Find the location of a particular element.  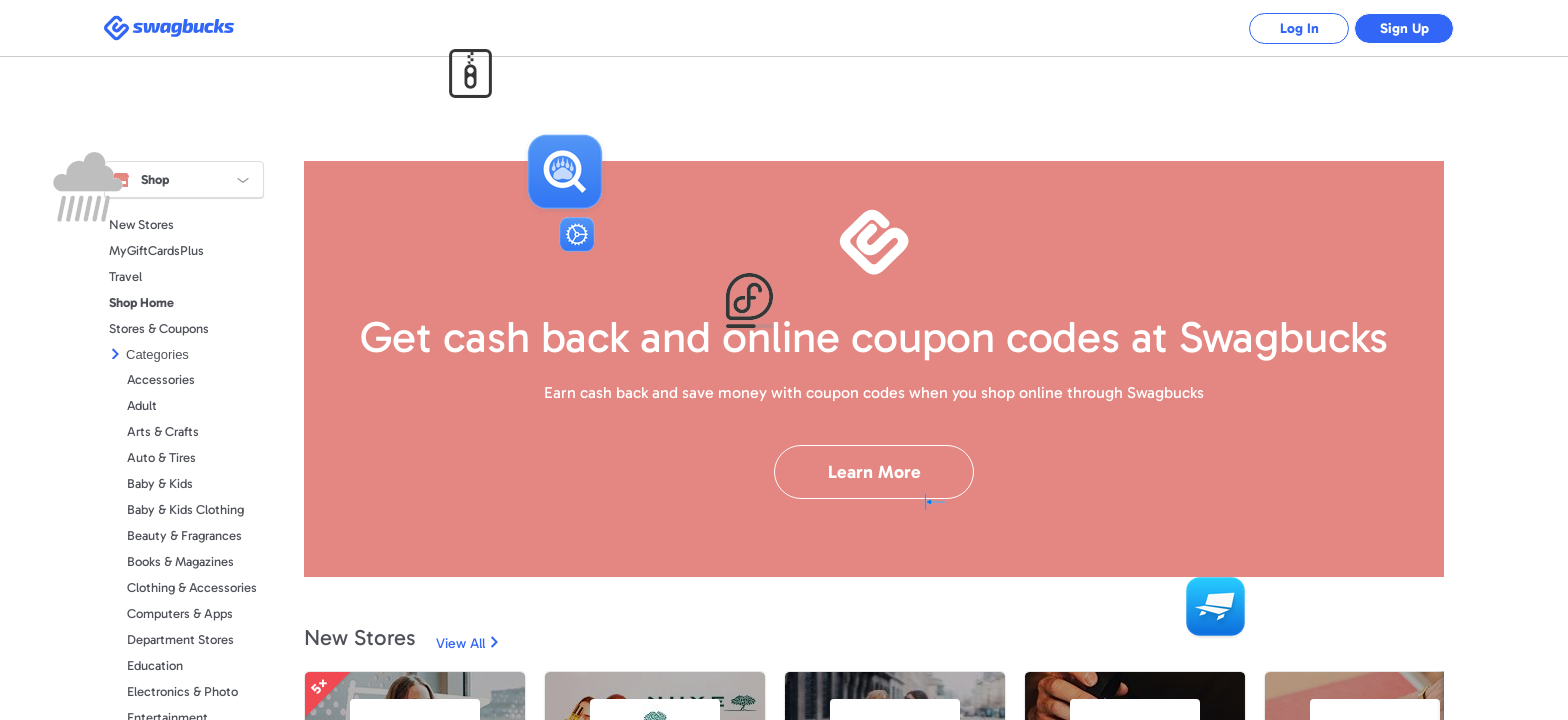

go to the first item in a list or sequence is located at coordinates (935, 502).